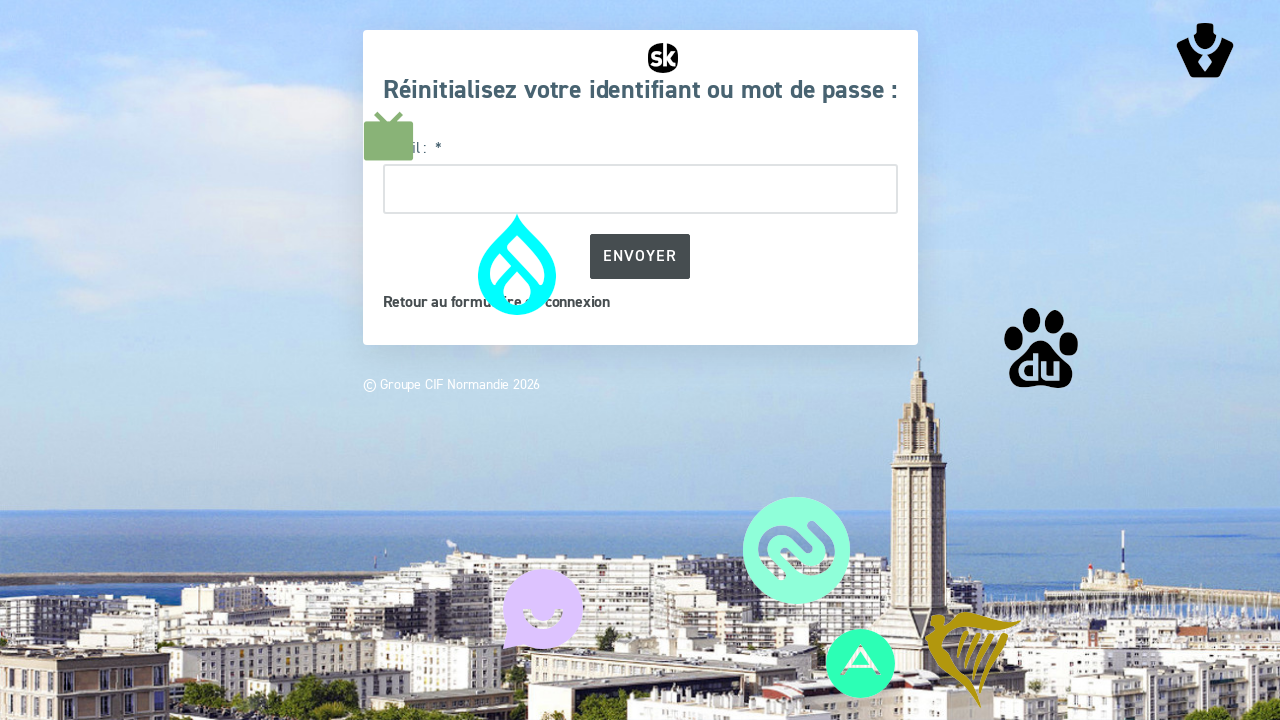  What do you see at coordinates (388, 138) in the screenshot?
I see `open tv or video streaming app` at bounding box center [388, 138].